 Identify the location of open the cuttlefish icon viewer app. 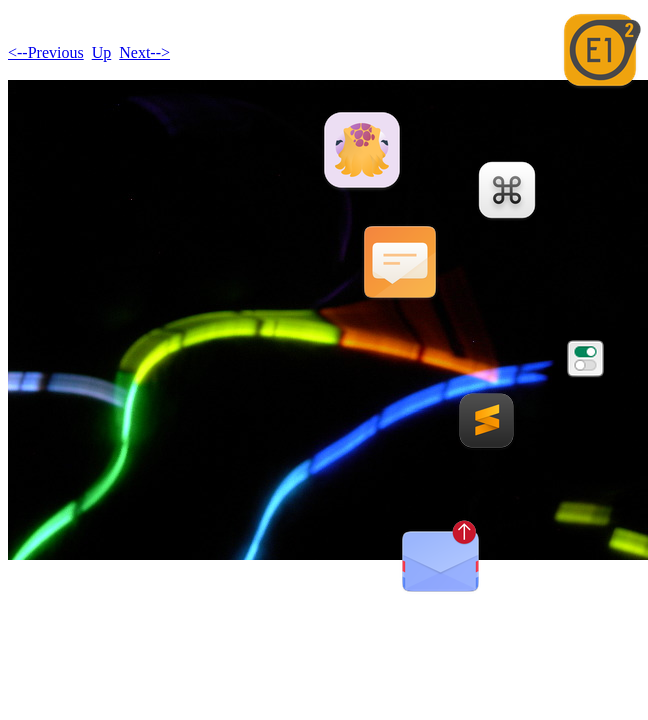
(362, 150).